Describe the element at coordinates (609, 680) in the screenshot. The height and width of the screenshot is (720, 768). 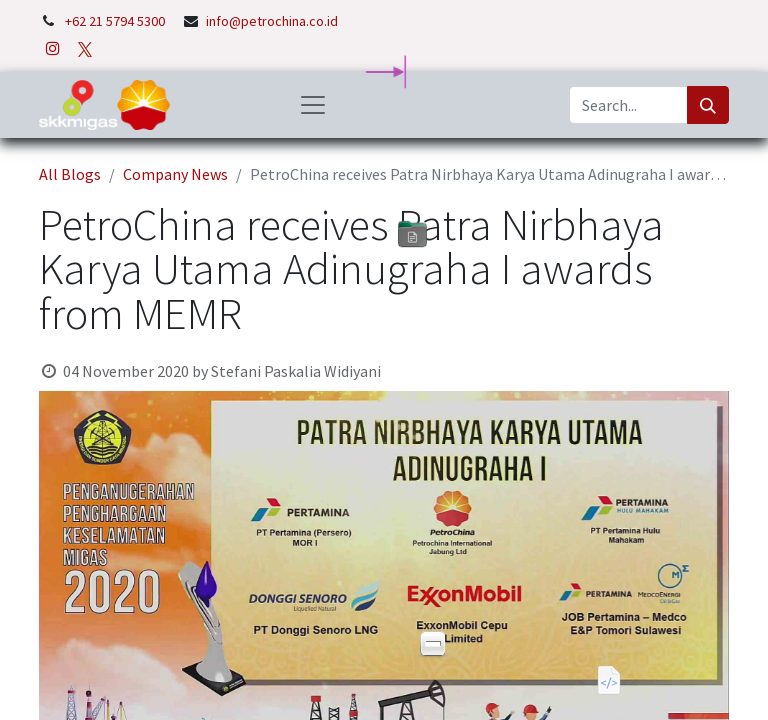
I see `an HTML or web document file` at that location.